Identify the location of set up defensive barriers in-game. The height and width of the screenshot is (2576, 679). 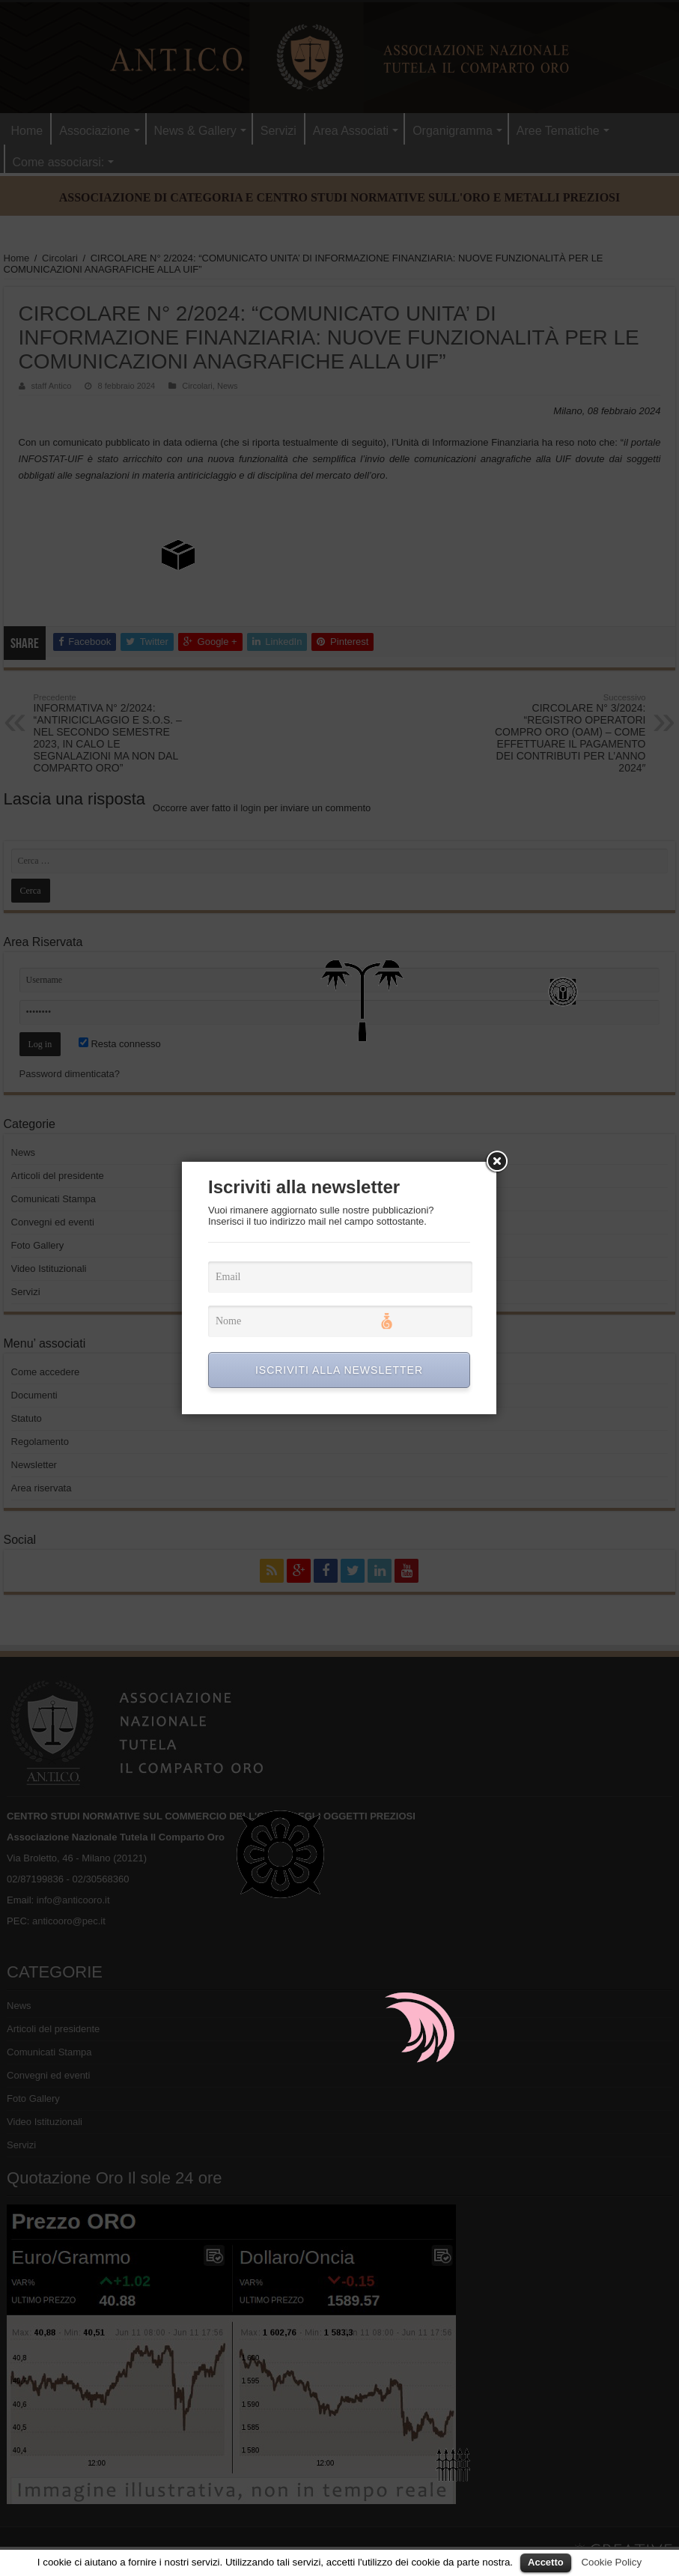
(453, 2464).